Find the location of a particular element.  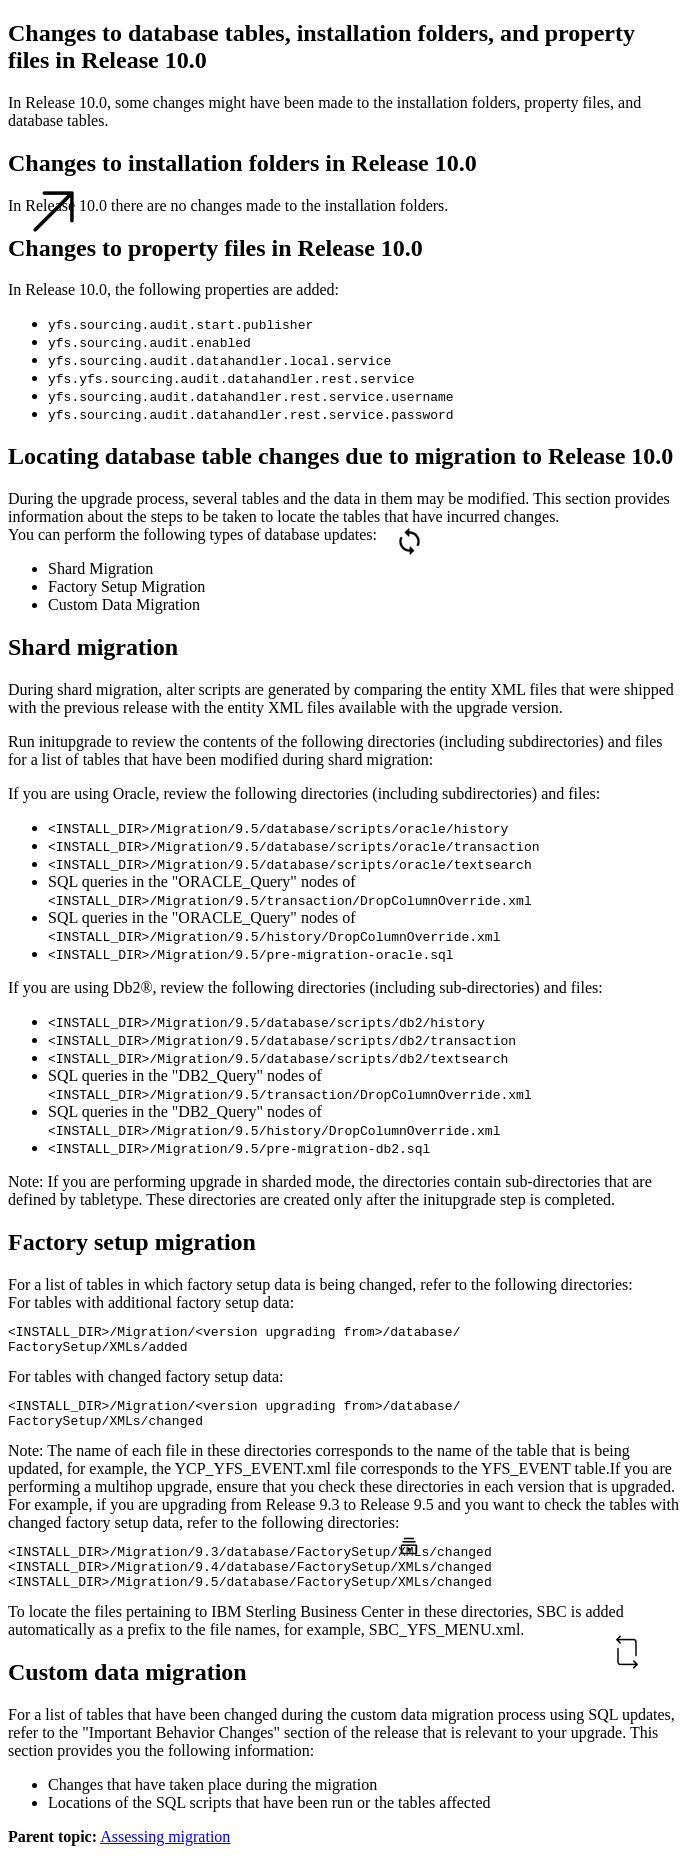

rotate device orientation is located at coordinates (627, 1652).